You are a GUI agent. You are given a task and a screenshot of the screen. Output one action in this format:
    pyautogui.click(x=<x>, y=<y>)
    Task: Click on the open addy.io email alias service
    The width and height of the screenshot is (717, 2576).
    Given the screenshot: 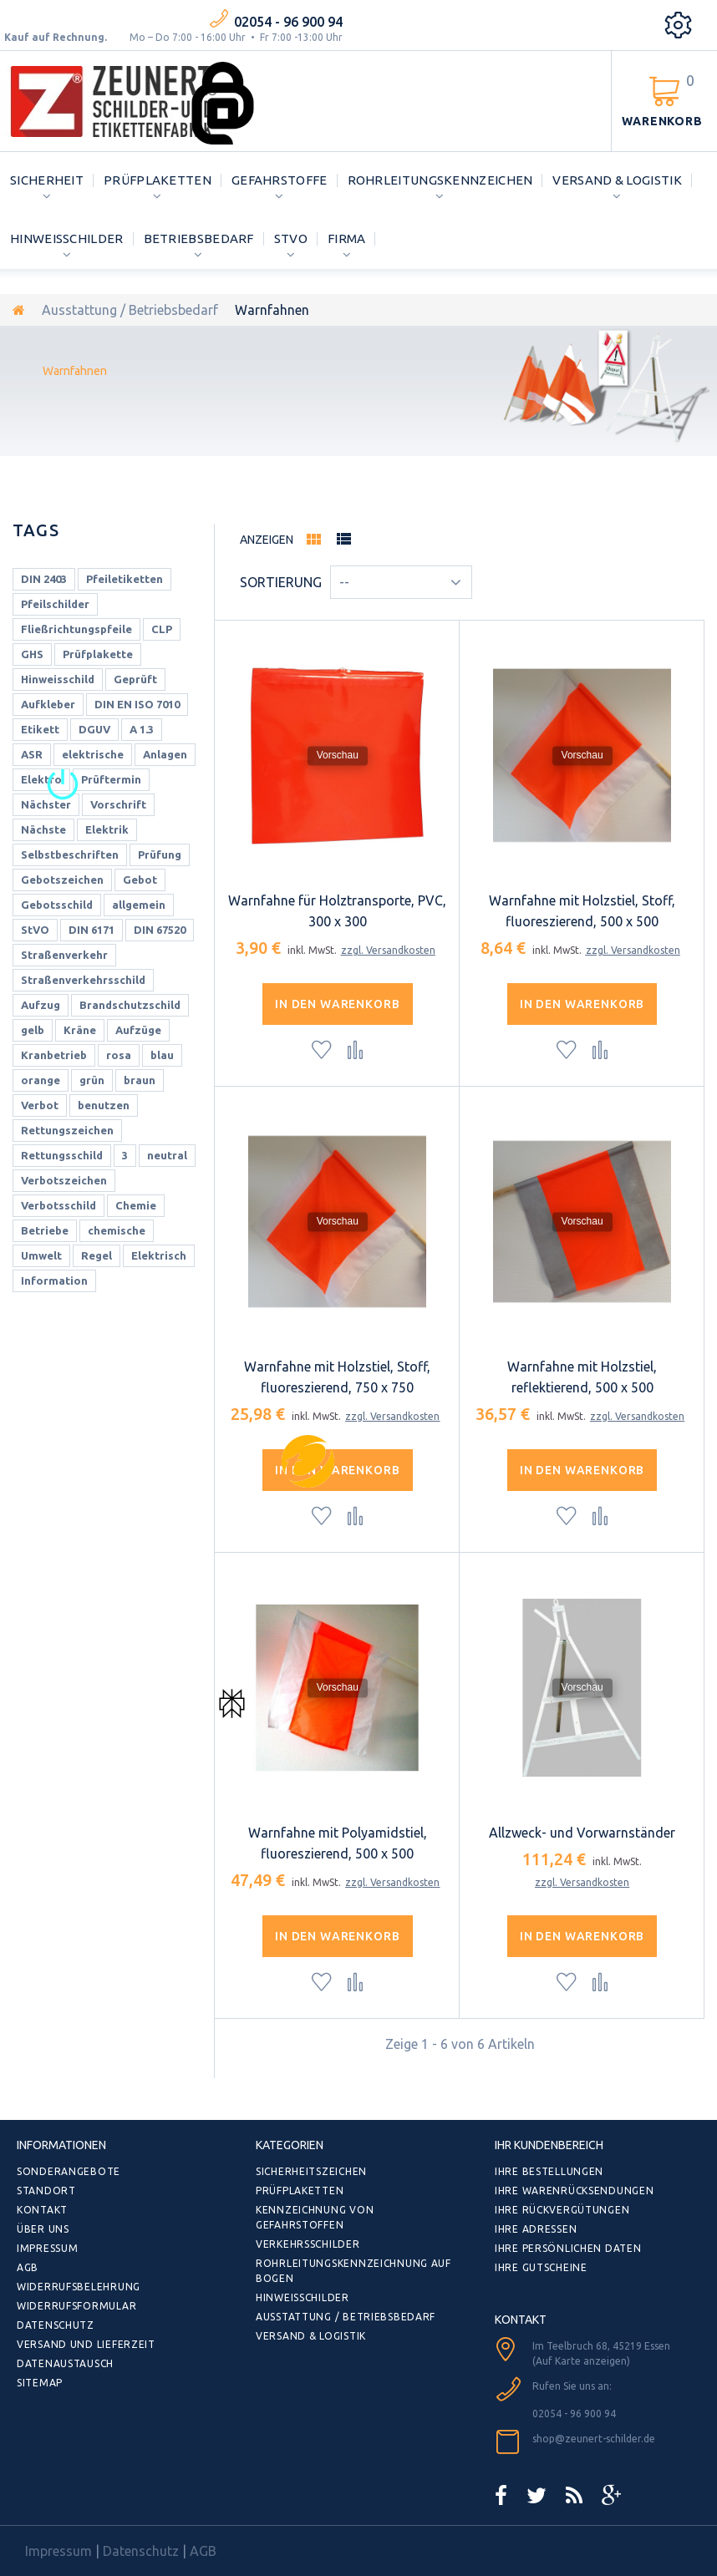 What is the action you would take?
    pyautogui.click(x=222, y=103)
    